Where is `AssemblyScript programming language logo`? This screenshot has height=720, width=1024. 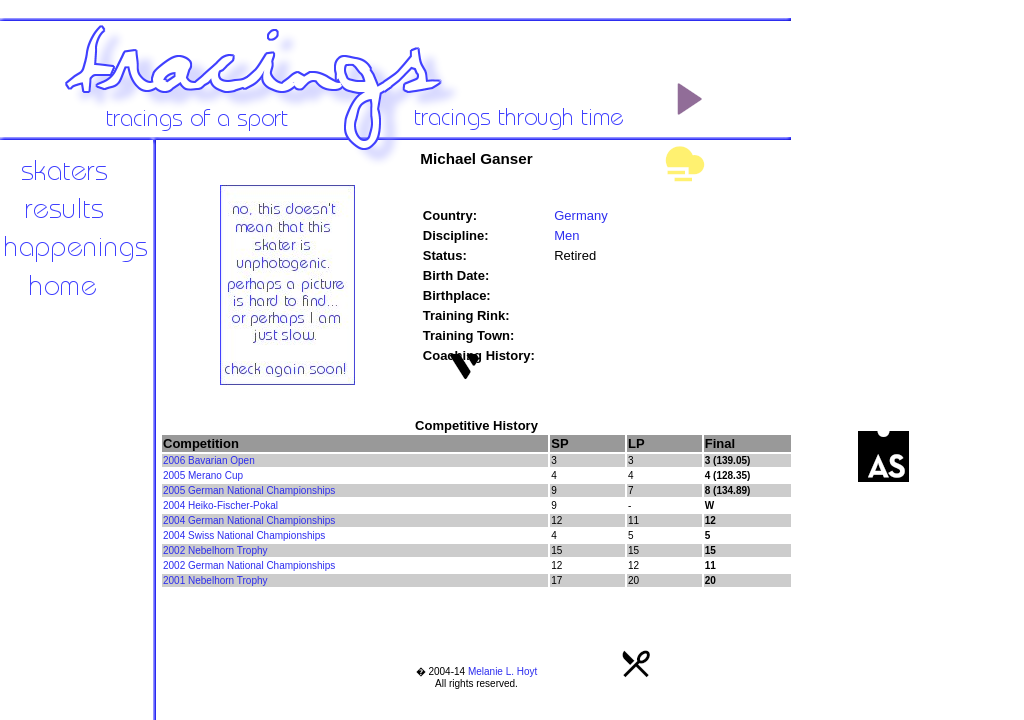 AssemblyScript programming language logo is located at coordinates (883, 456).